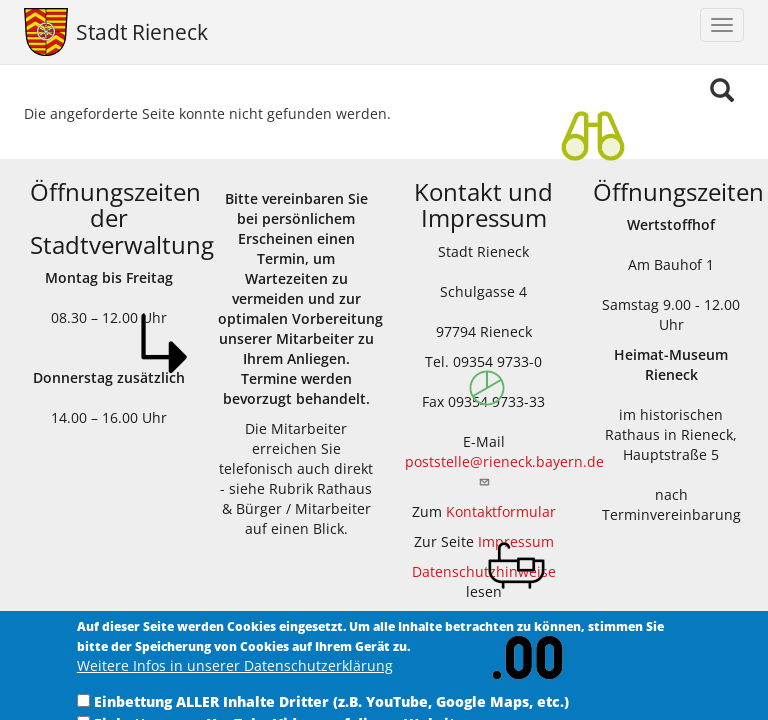 The width and height of the screenshot is (768, 720). Describe the element at coordinates (159, 343) in the screenshot. I see `reply to a message or comment` at that location.